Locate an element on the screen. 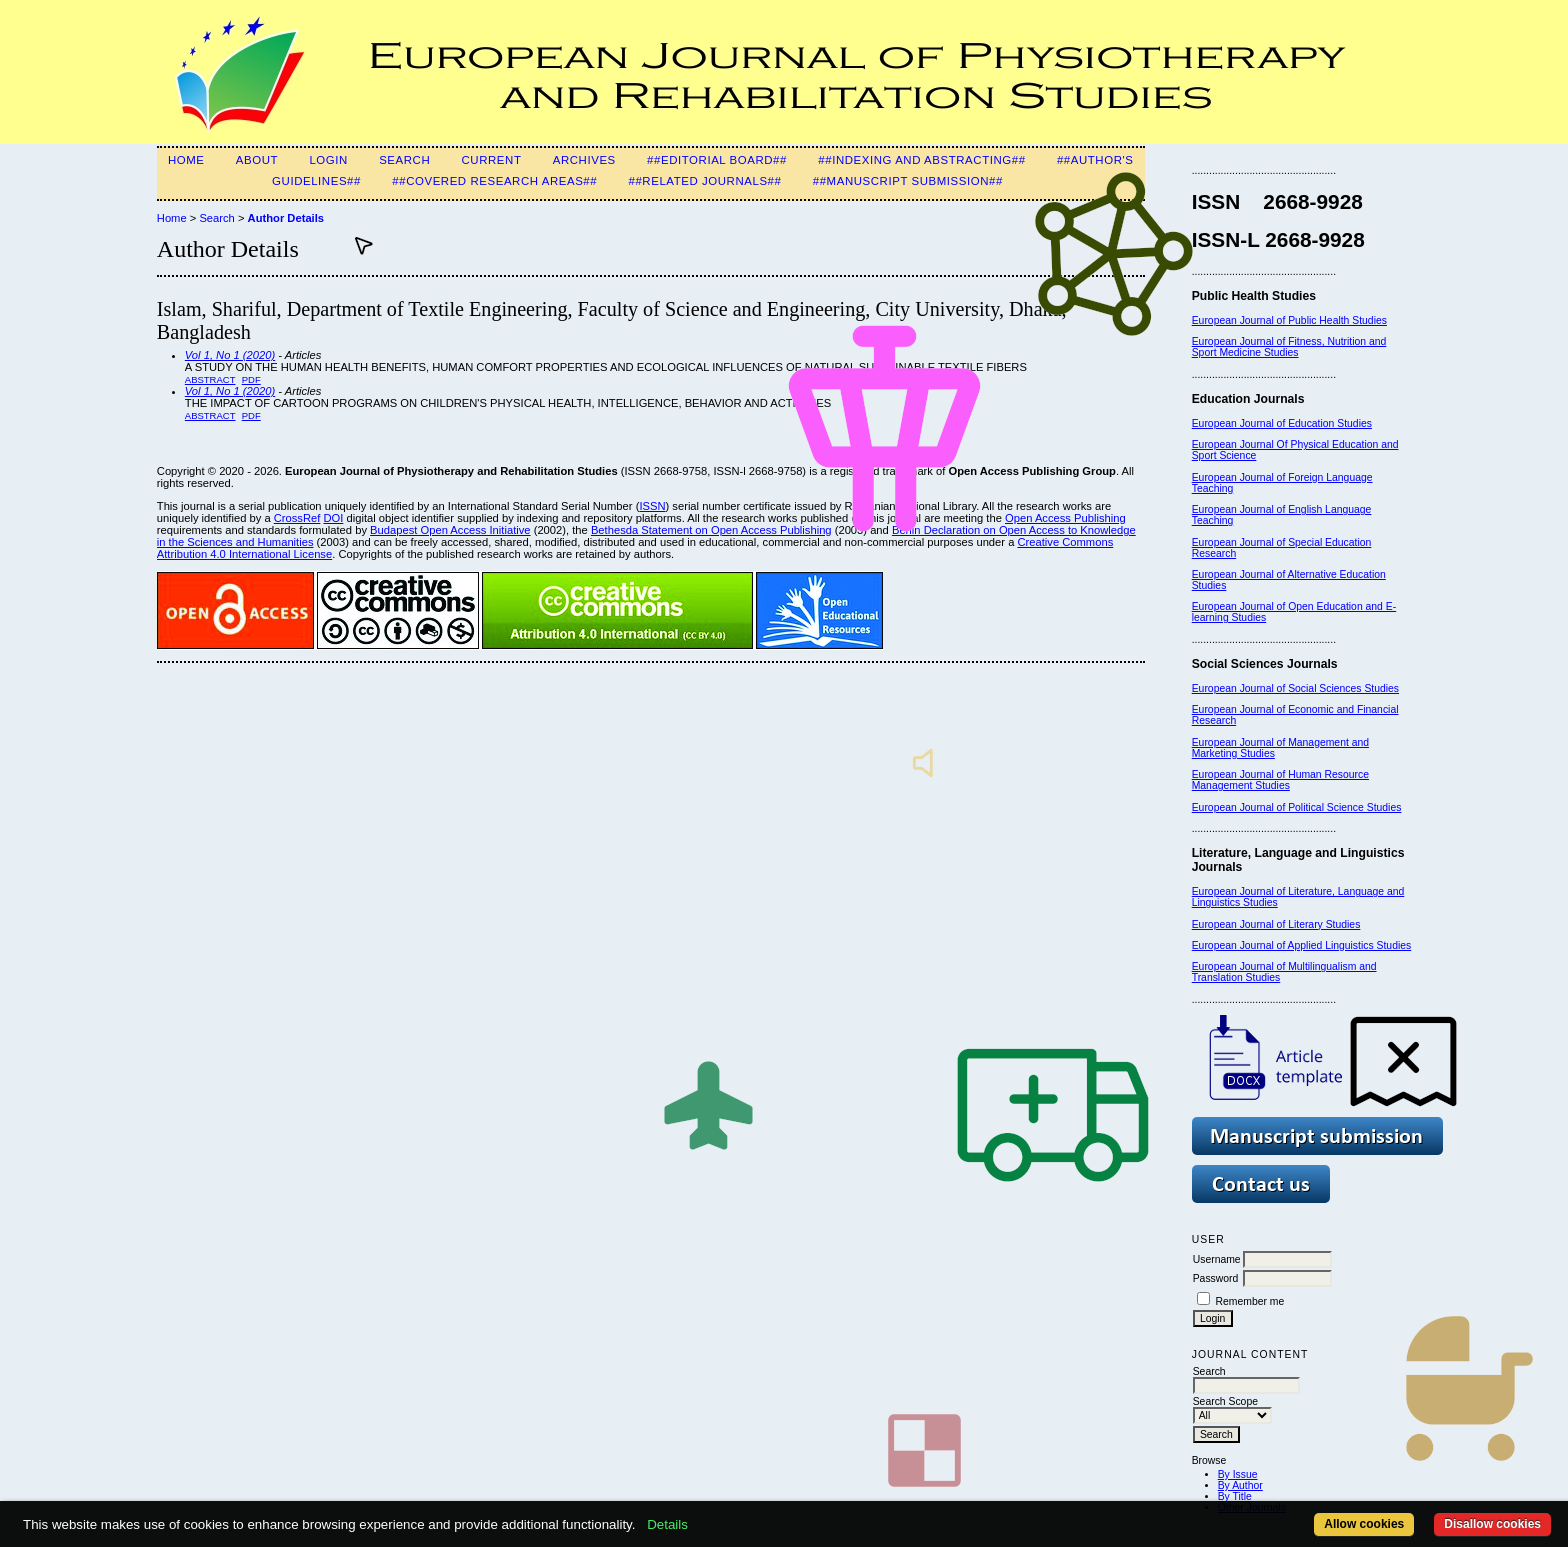 Image resolution: width=1568 pixels, height=1547 pixels. access baby or parenting-related features is located at coordinates (1460, 1388).